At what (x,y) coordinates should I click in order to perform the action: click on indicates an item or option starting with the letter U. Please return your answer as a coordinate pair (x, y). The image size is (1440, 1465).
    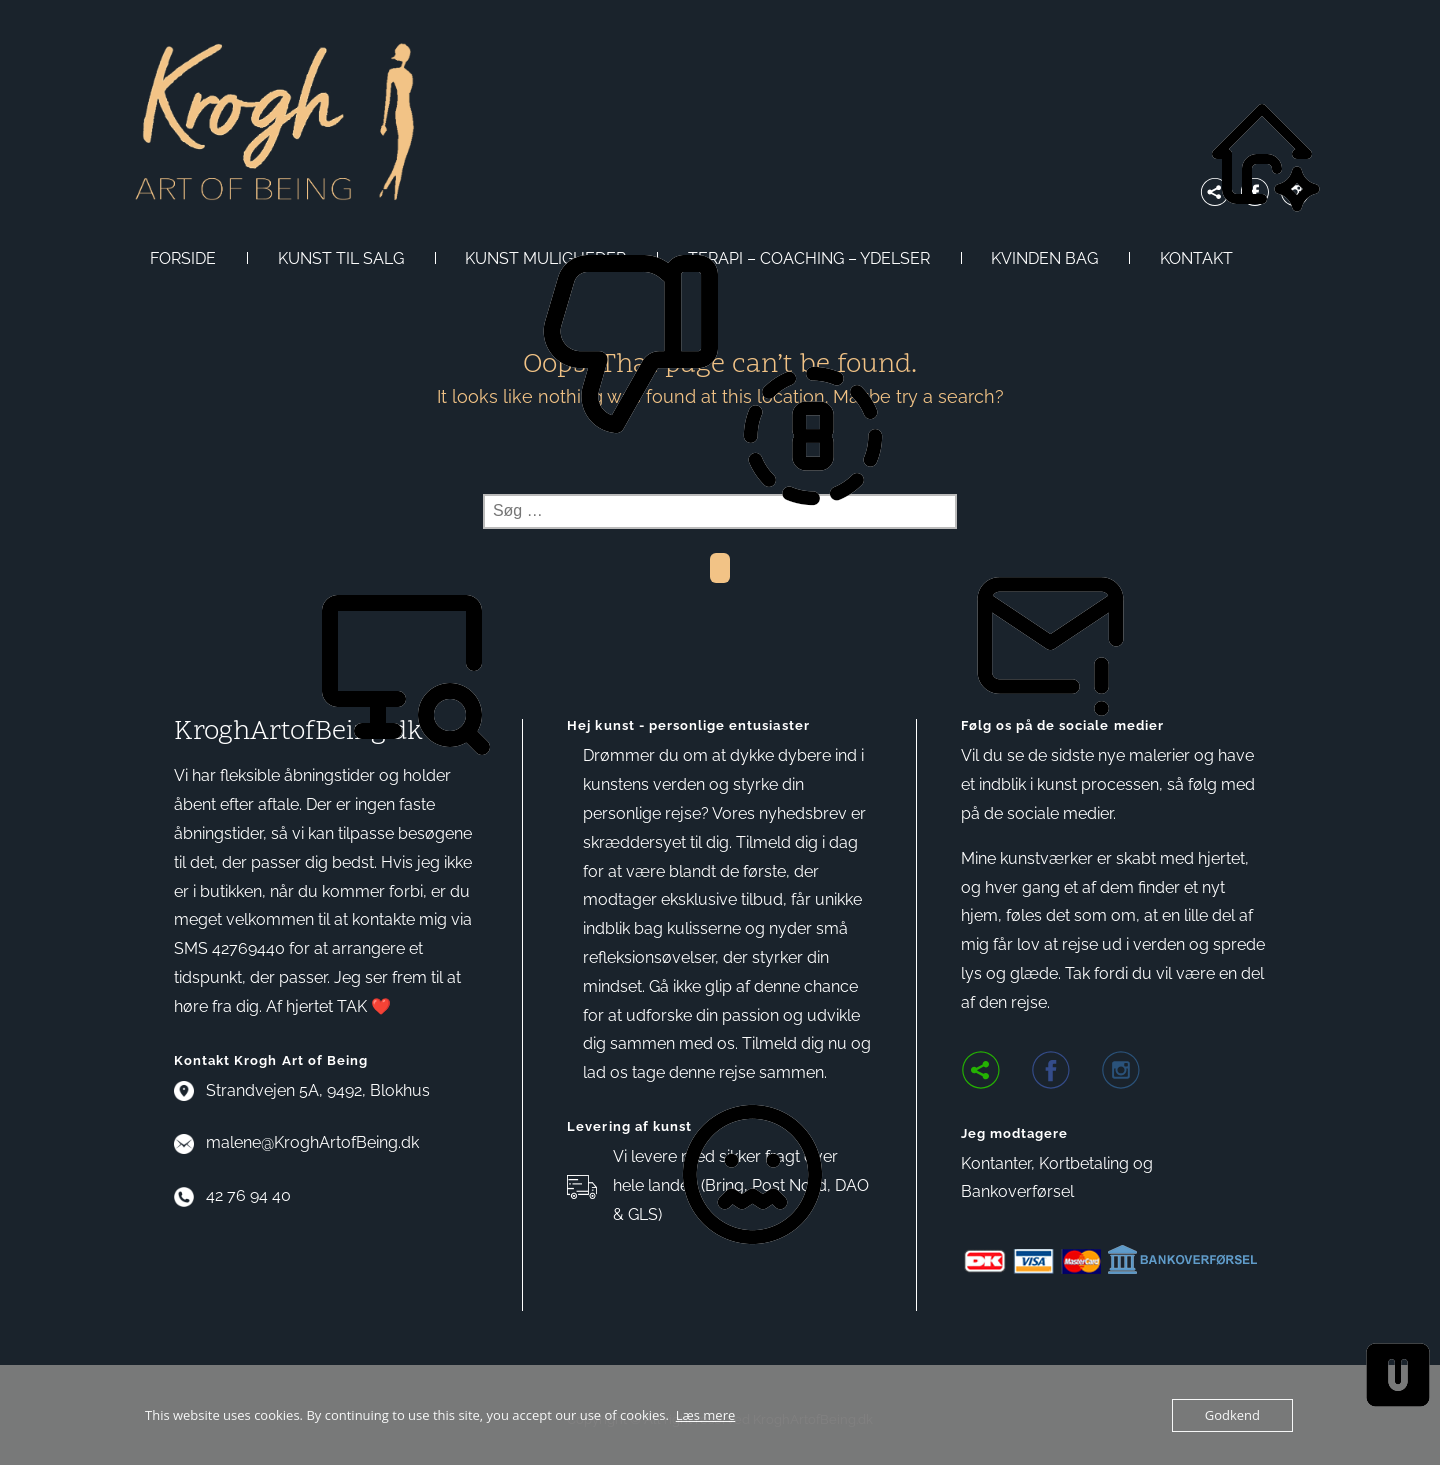
    Looking at the image, I should click on (1398, 1375).